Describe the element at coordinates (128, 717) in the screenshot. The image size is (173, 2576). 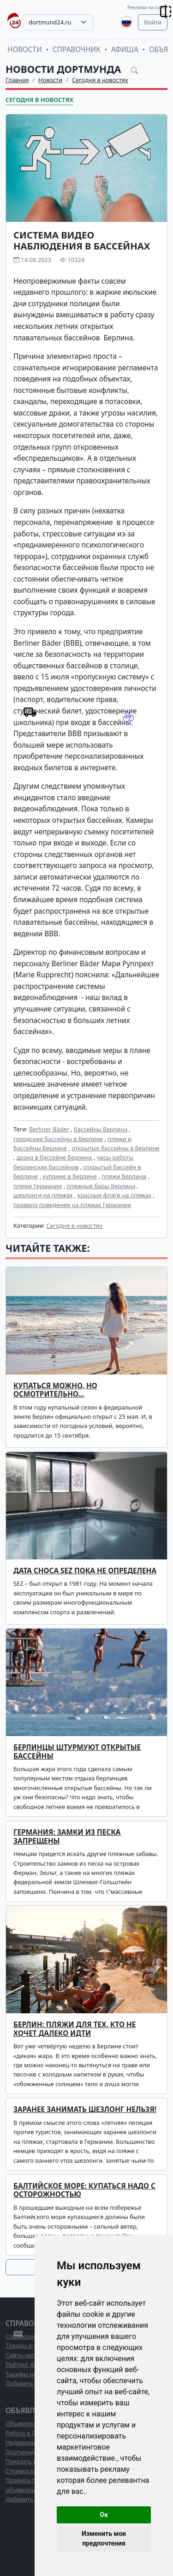
I see `indicates fruit or produce category` at that location.